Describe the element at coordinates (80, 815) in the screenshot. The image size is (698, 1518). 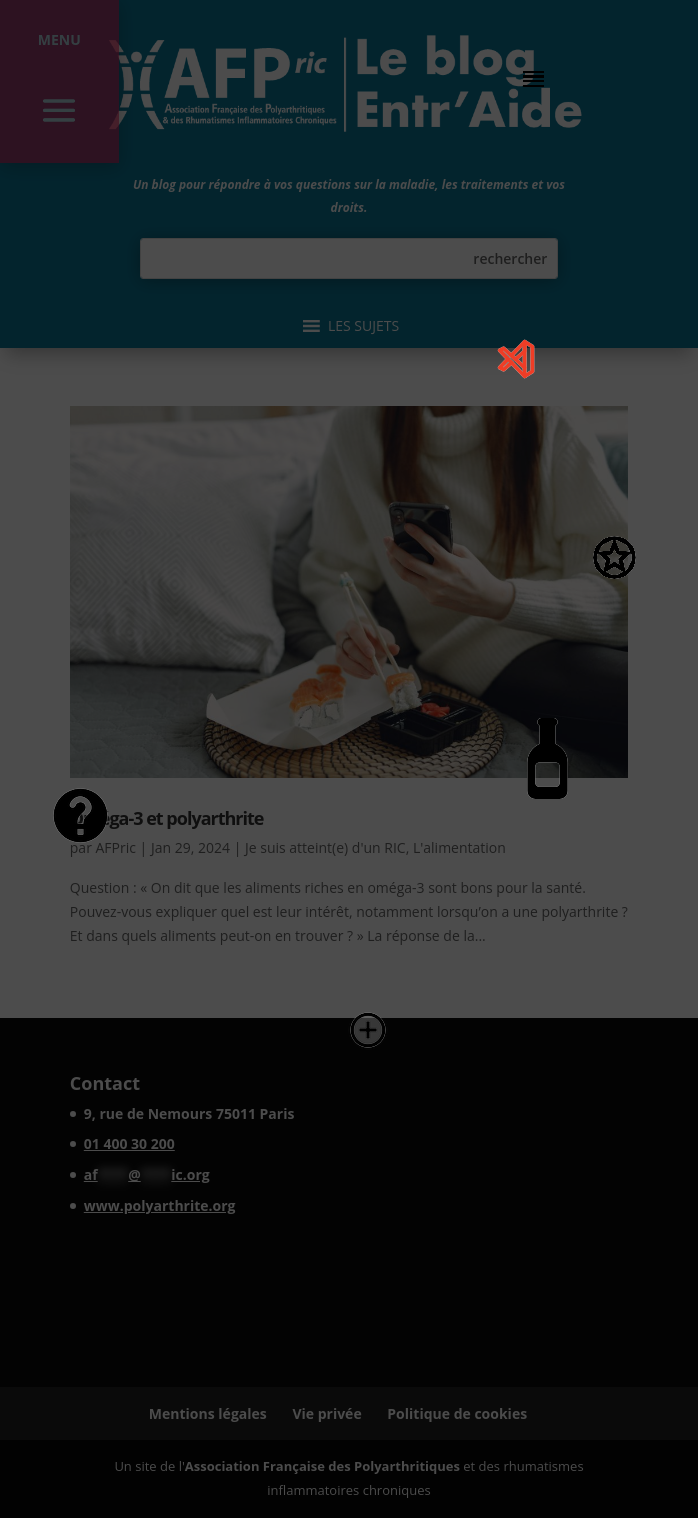
I see `access help or support` at that location.